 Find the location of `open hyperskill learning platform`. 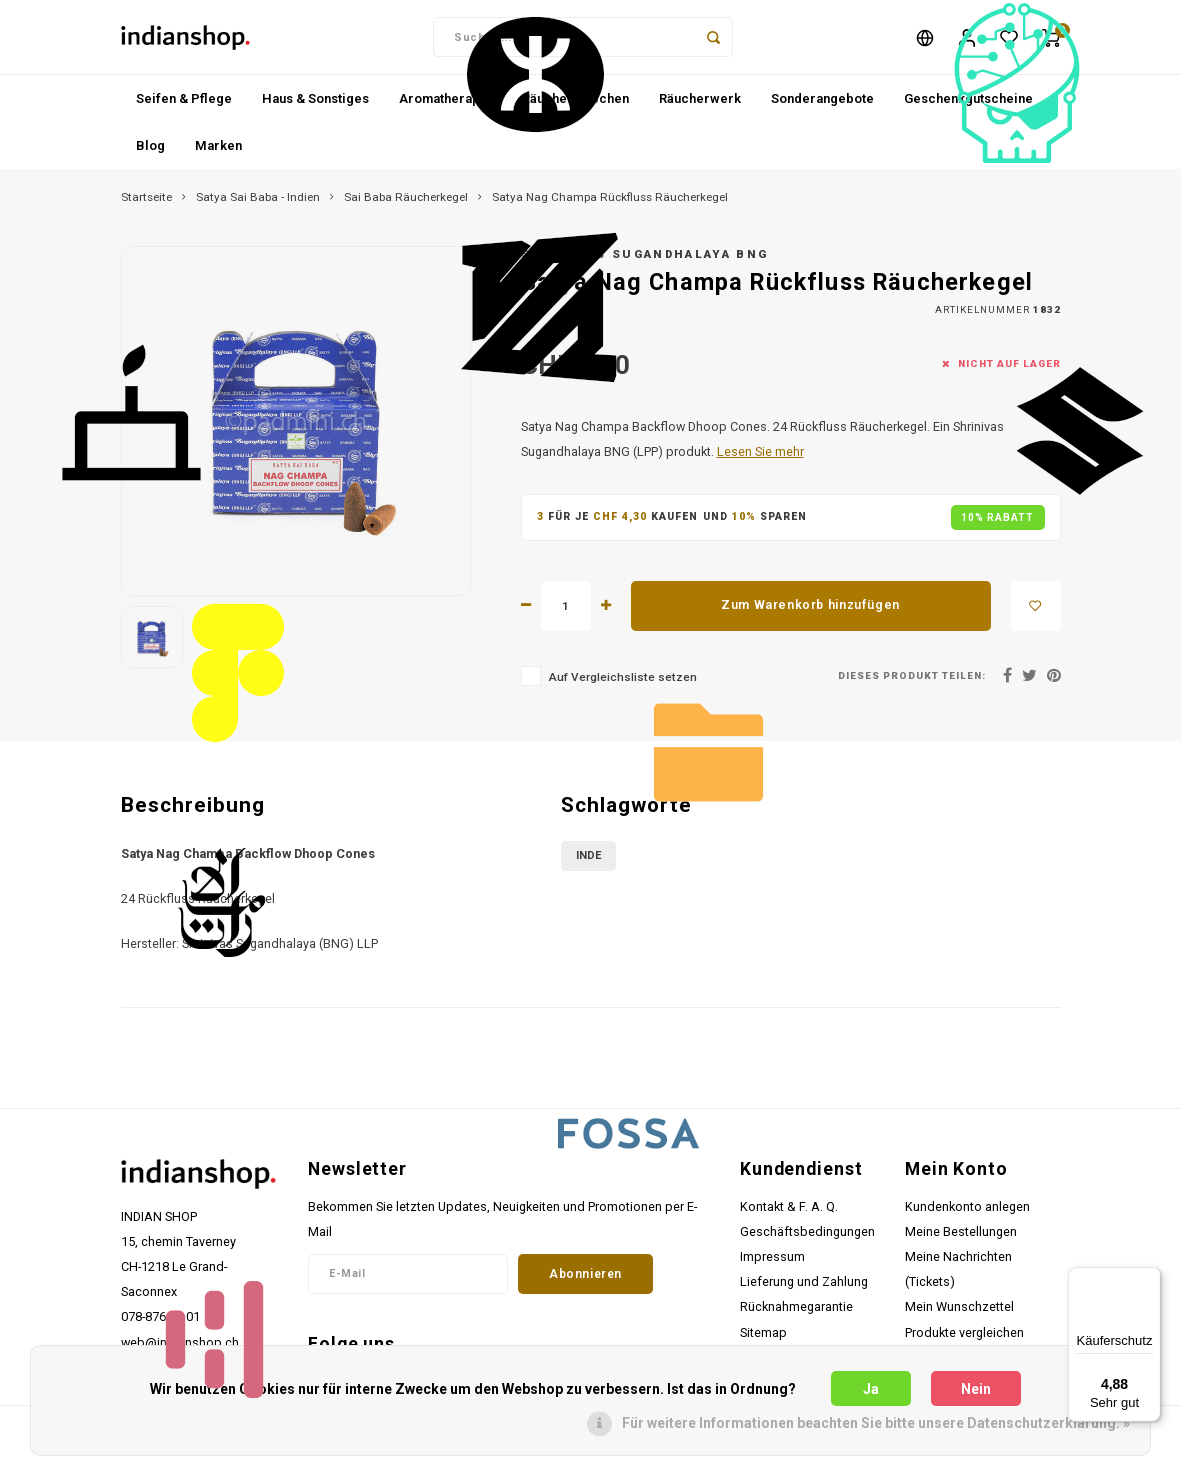

open hyperskill learning platform is located at coordinates (214, 1339).